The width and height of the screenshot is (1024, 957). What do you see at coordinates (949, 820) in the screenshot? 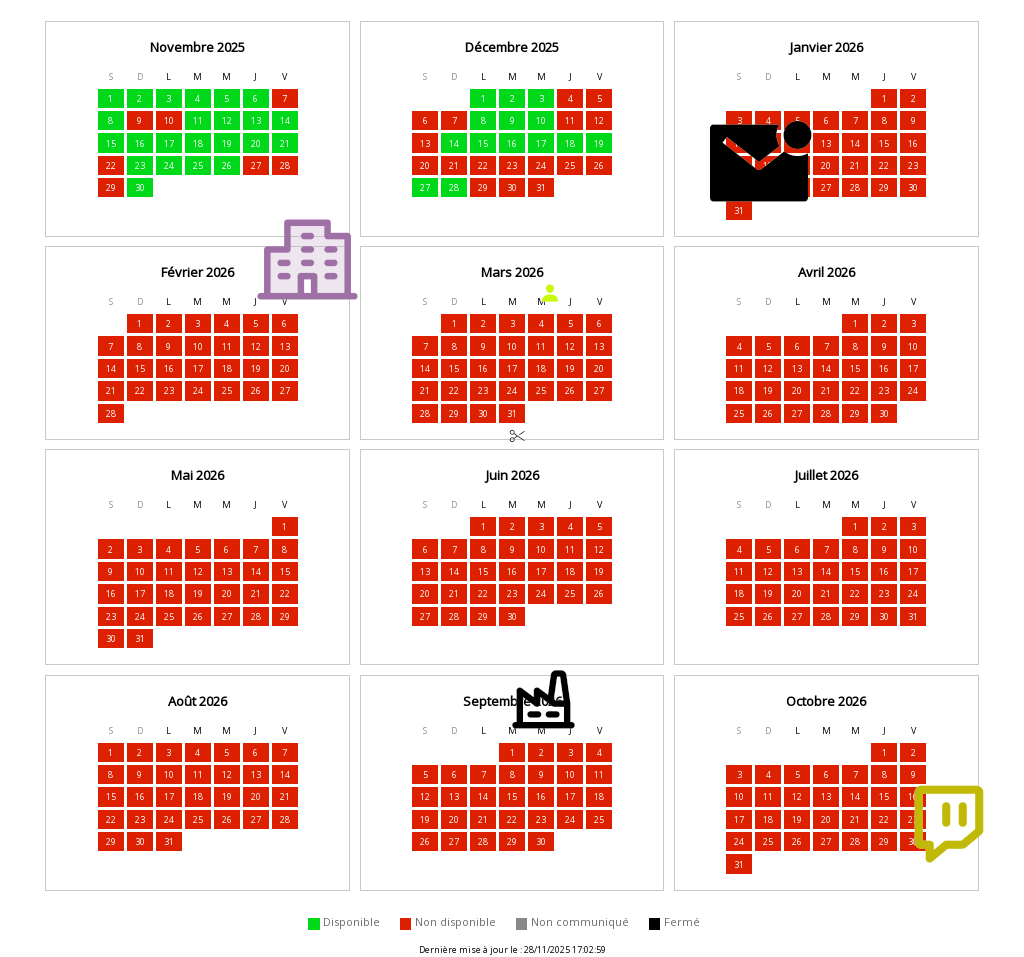
I see `open the Twitch app` at bounding box center [949, 820].